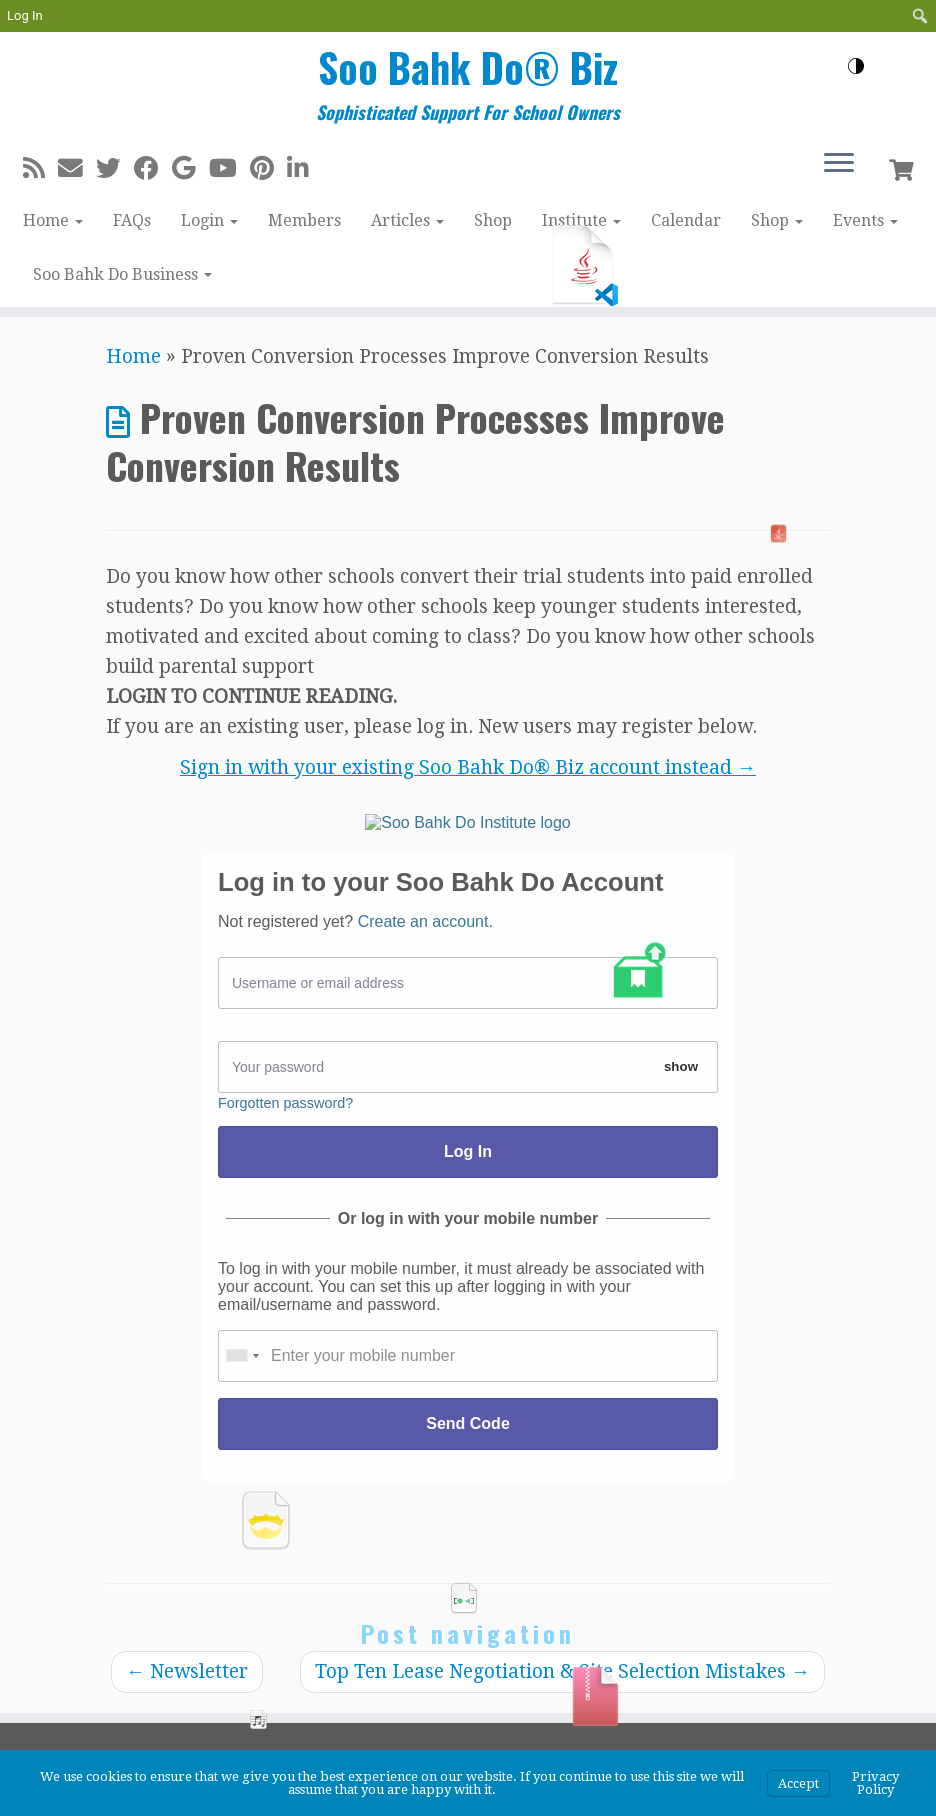 The image size is (936, 1816). Describe the element at coordinates (464, 1598) in the screenshot. I see `a systemd unit configuration file` at that location.